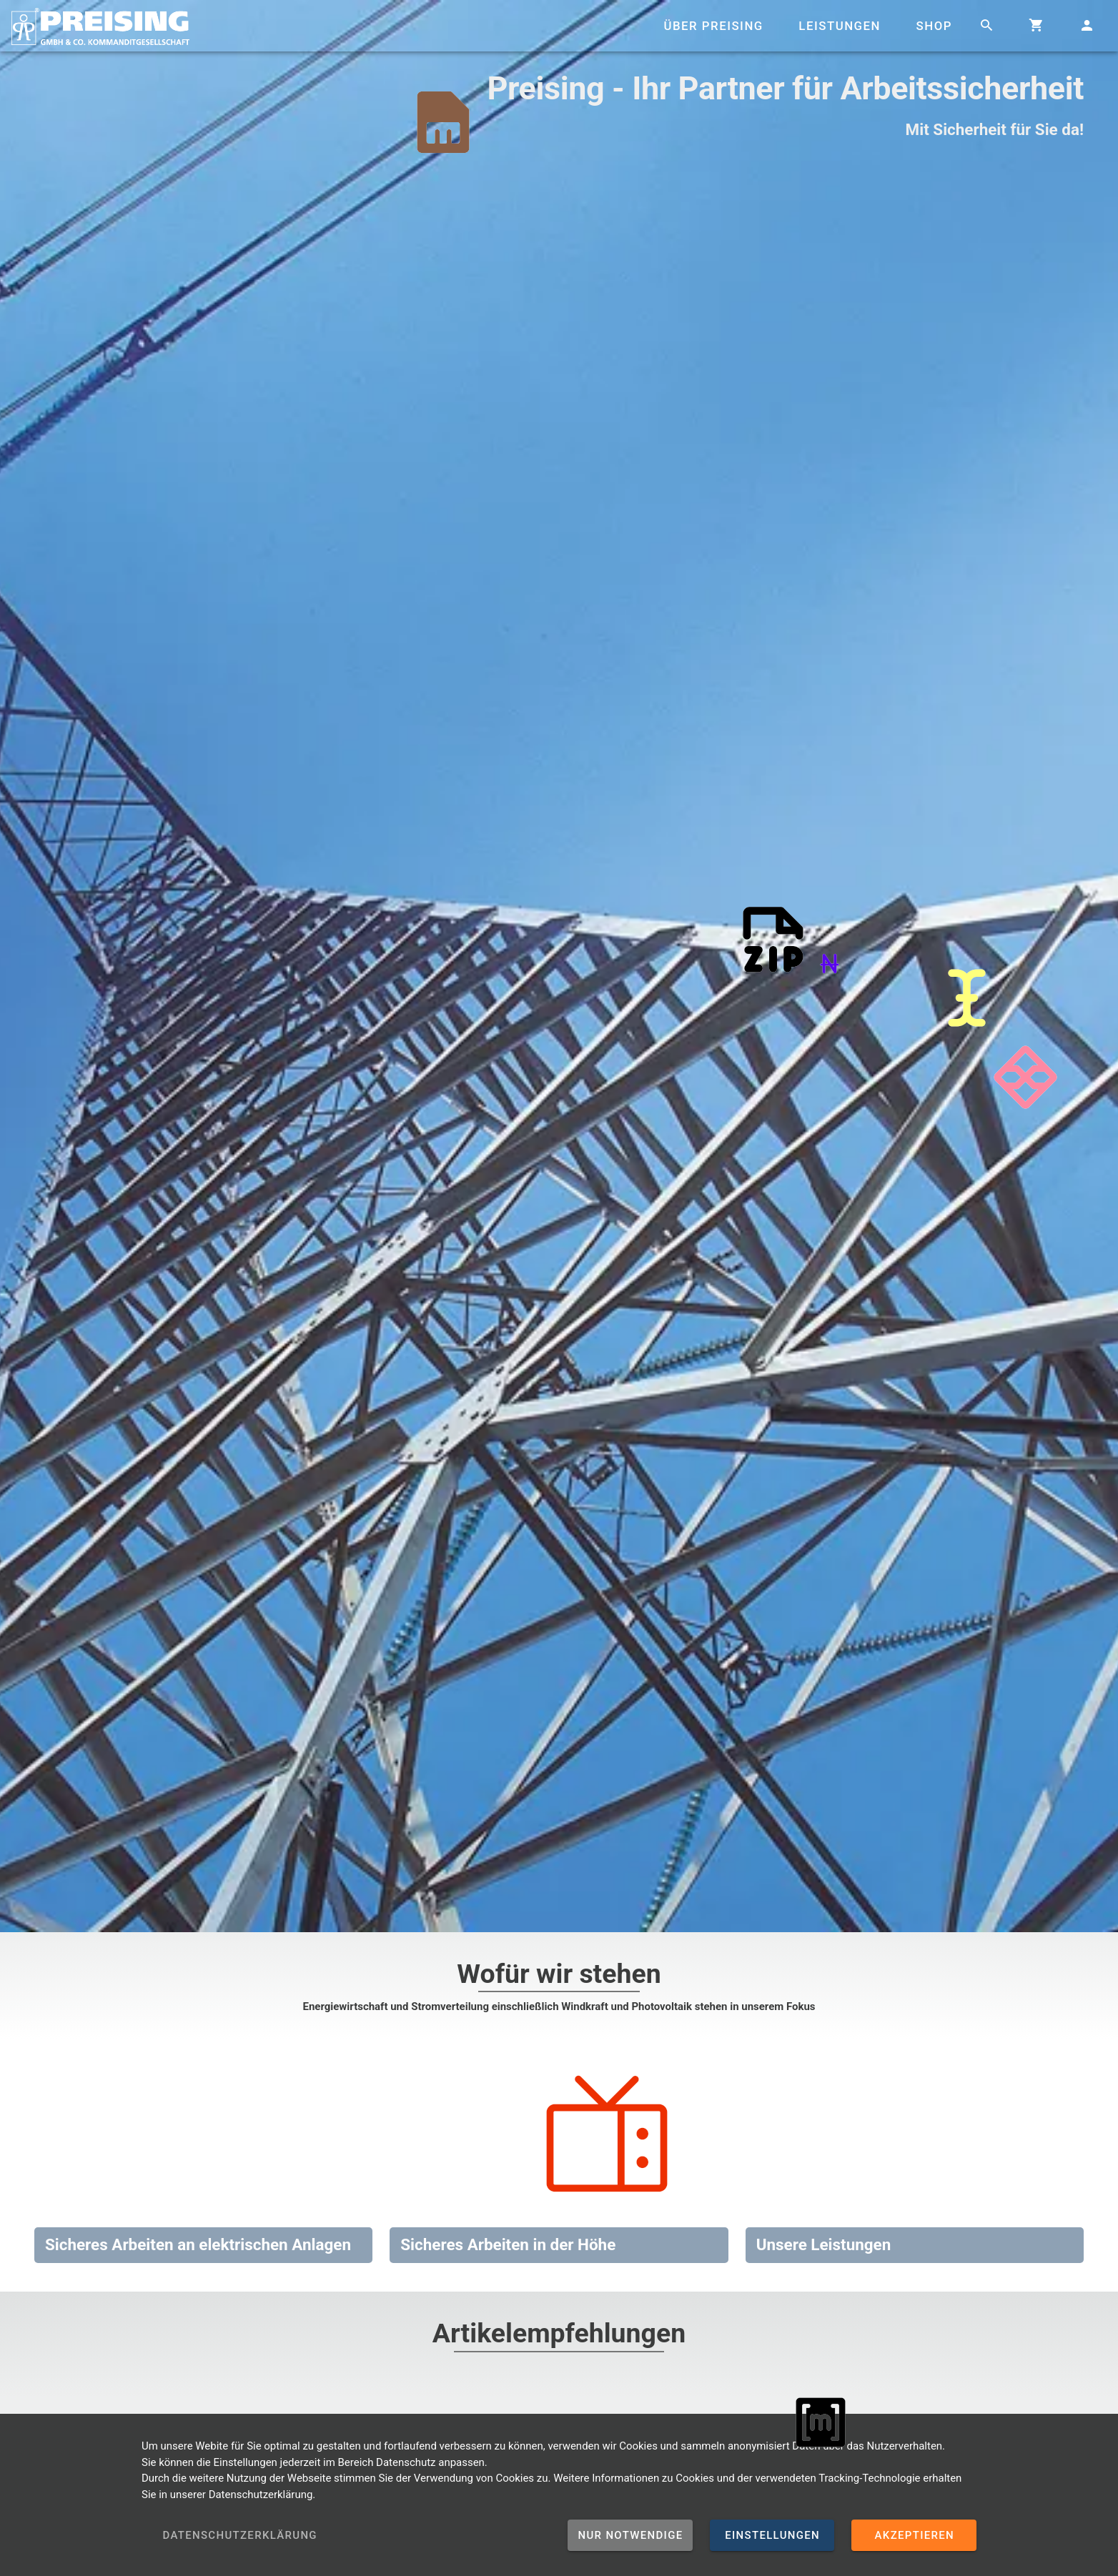 The width and height of the screenshot is (1118, 2576). What do you see at coordinates (1025, 1077) in the screenshot?
I see `pay with Pix instant payment system` at bounding box center [1025, 1077].